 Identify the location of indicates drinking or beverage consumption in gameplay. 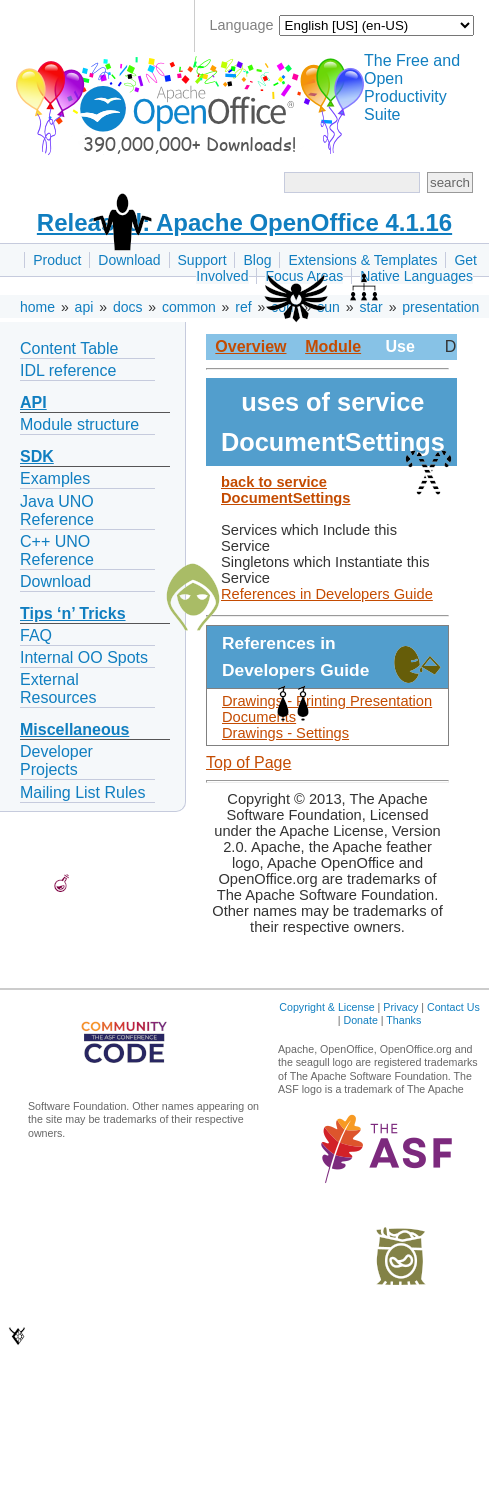
(417, 664).